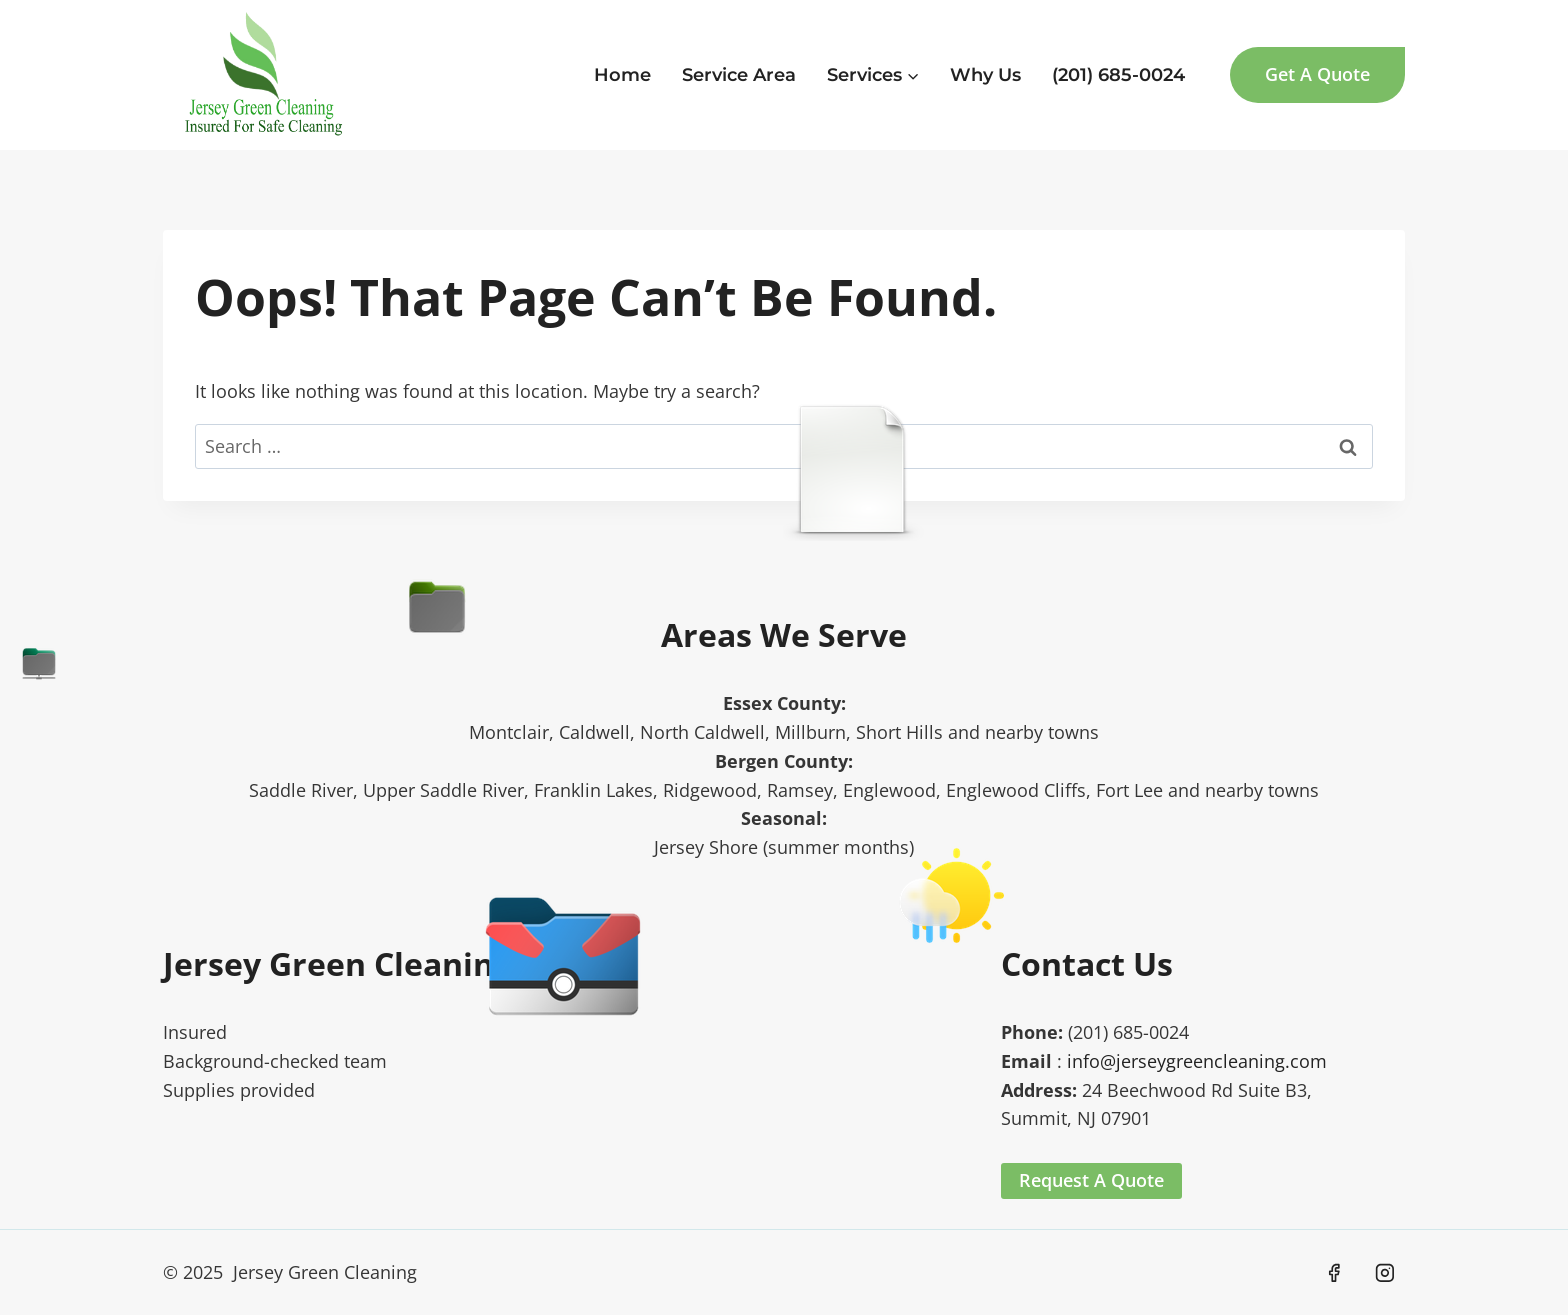 The image size is (1568, 1315). Describe the element at coordinates (39, 663) in the screenshot. I see `access a network or remote folder` at that location.